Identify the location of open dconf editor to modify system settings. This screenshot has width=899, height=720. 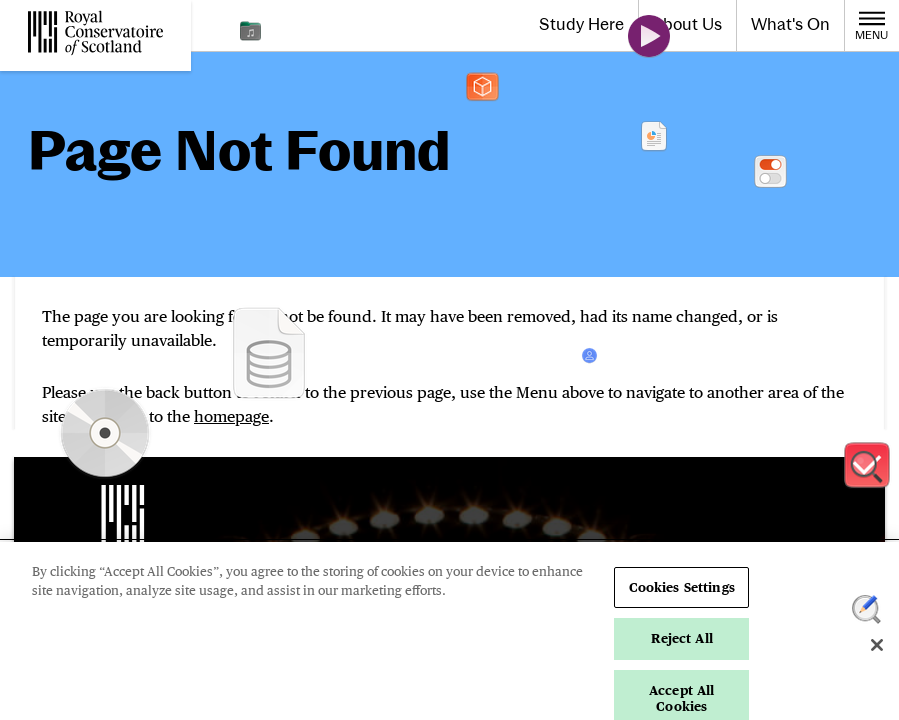
(867, 465).